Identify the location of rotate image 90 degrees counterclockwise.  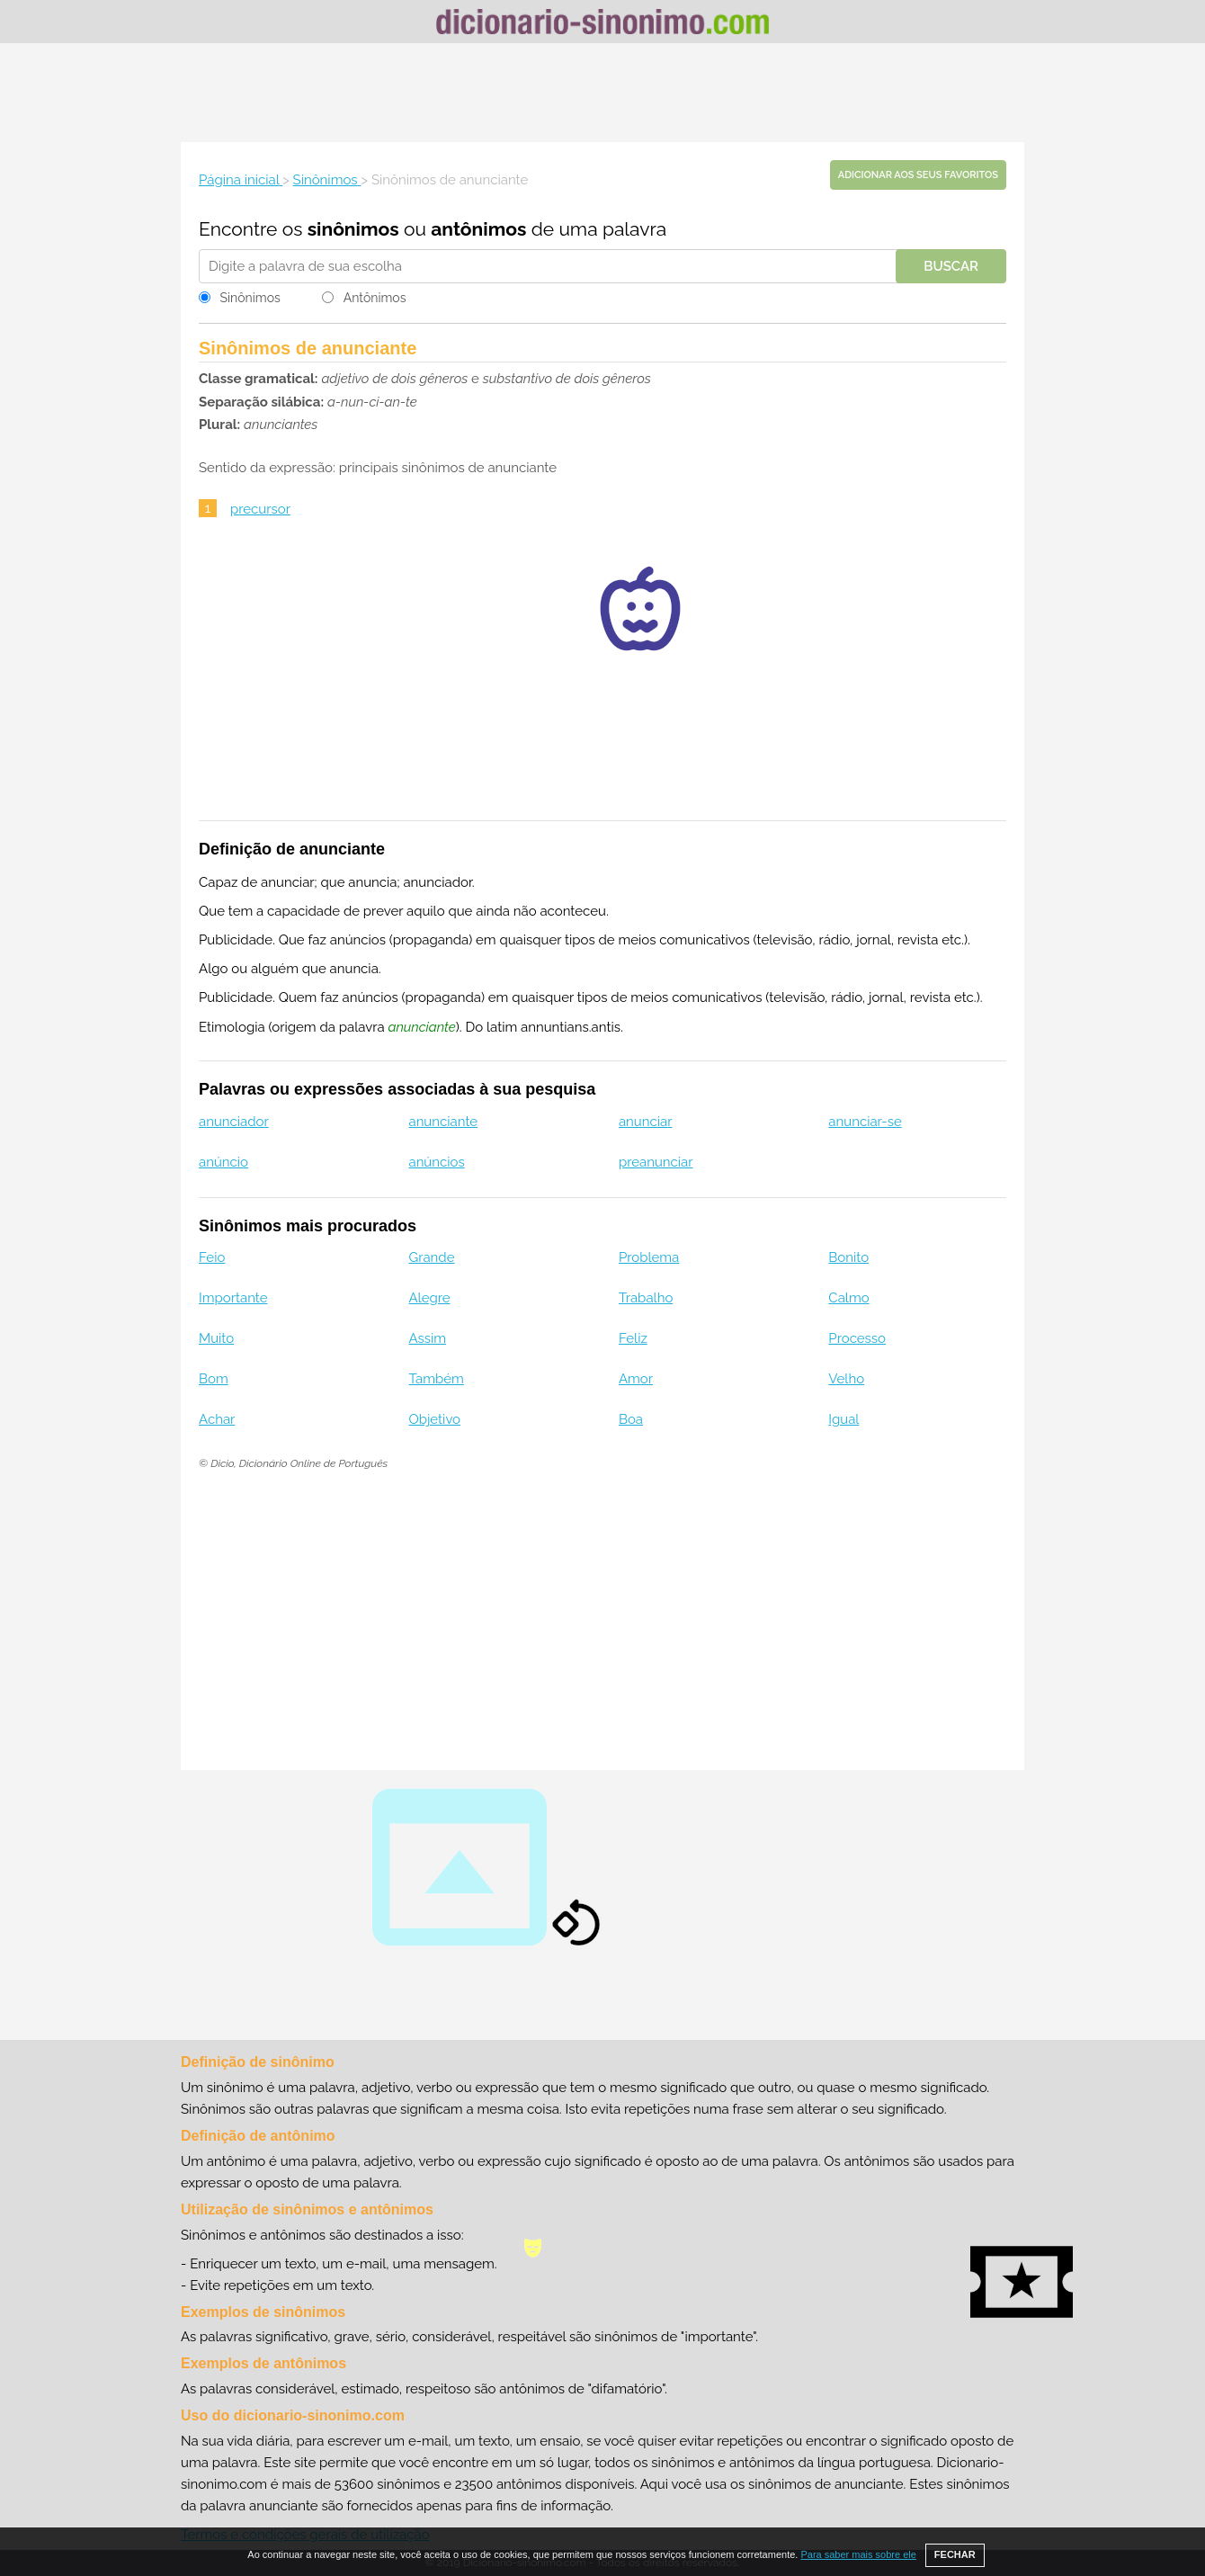
(576, 1922).